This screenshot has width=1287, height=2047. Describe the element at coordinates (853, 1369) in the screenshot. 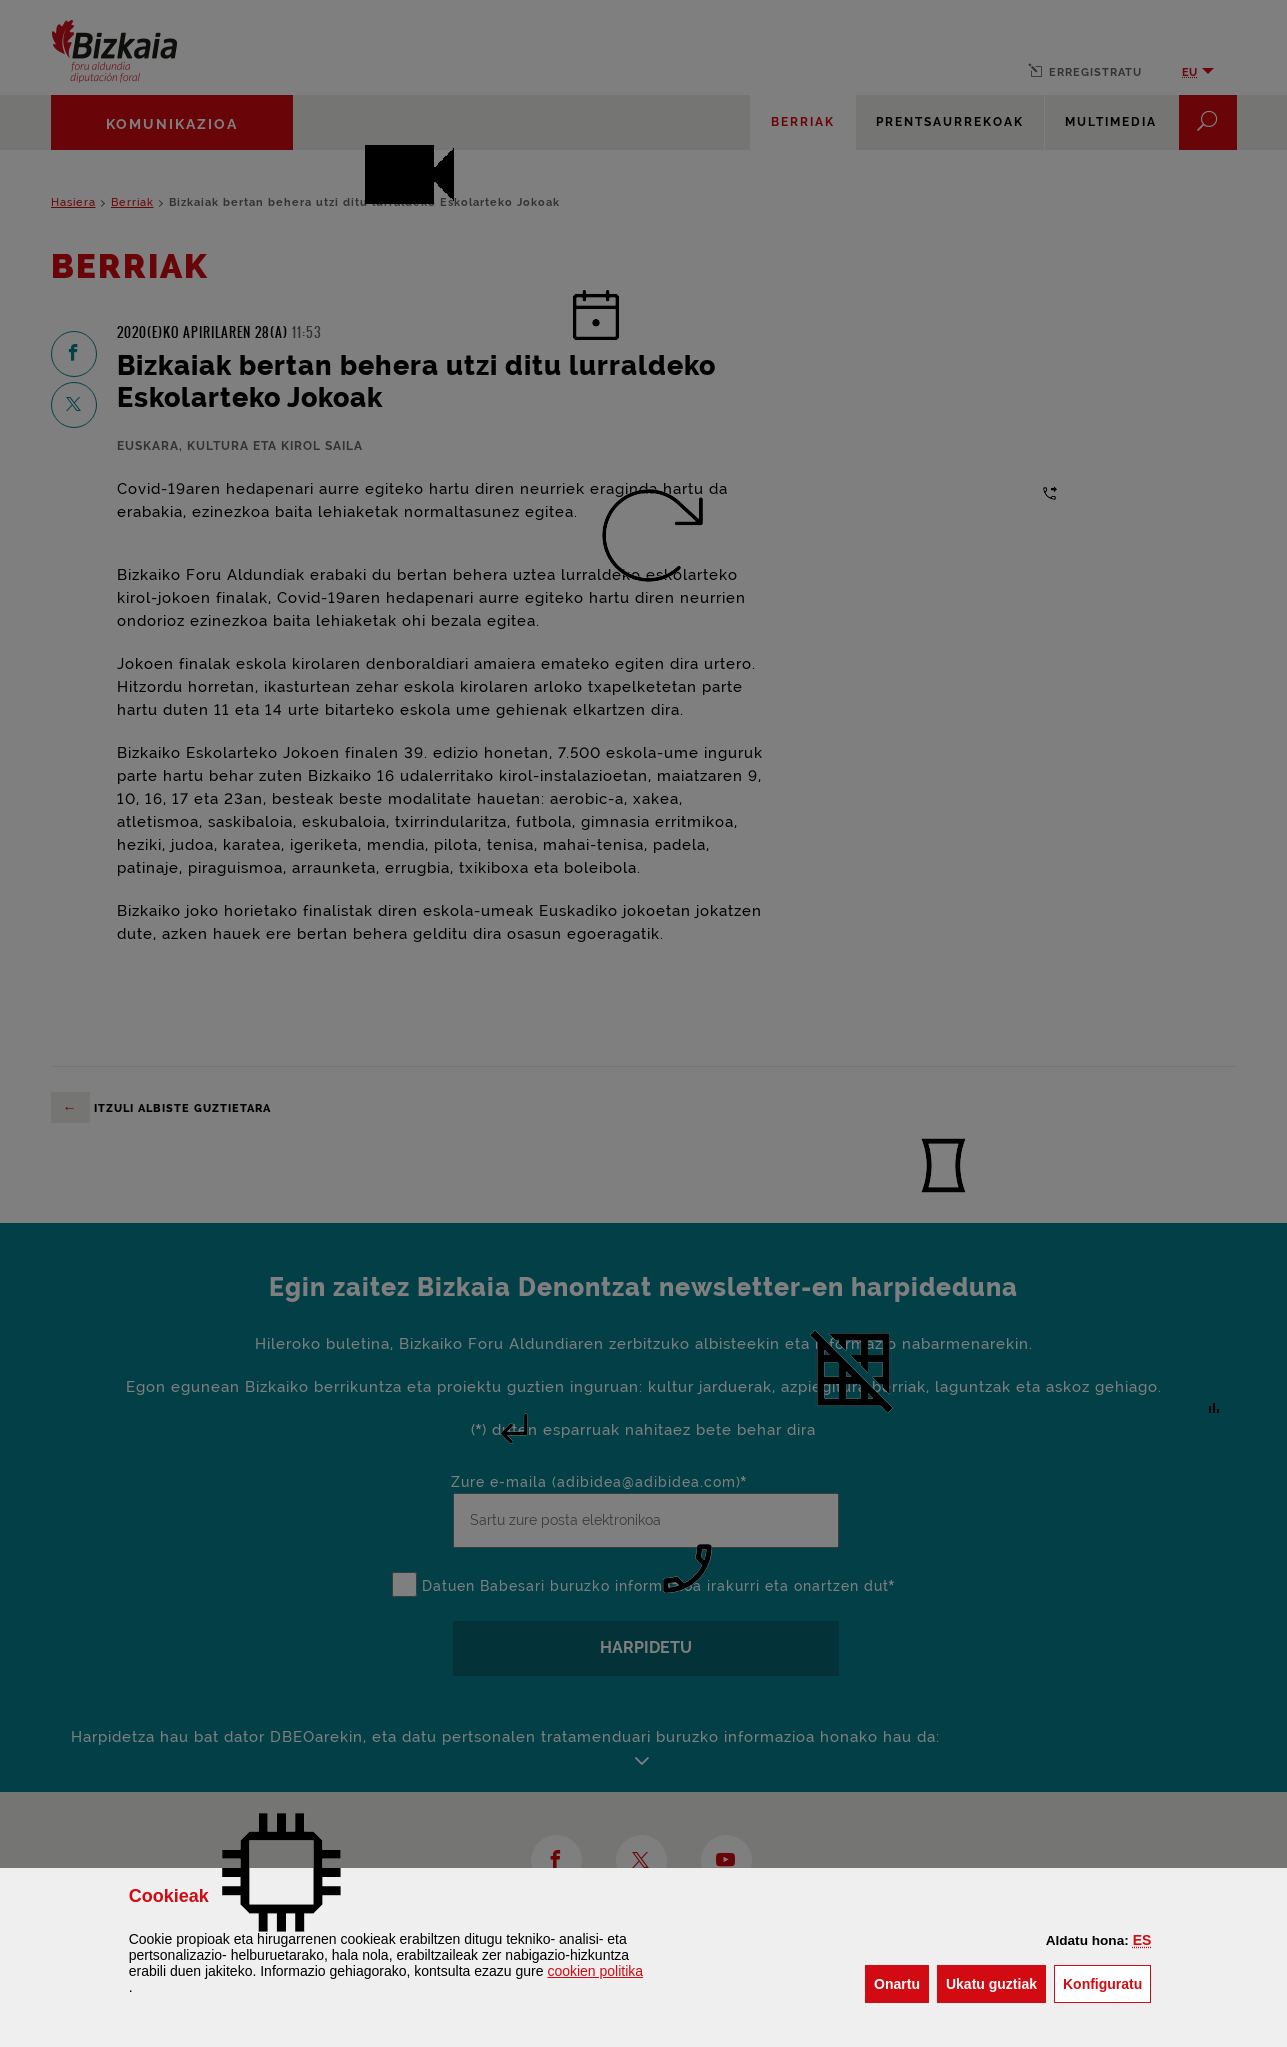

I see `disable grid view` at that location.